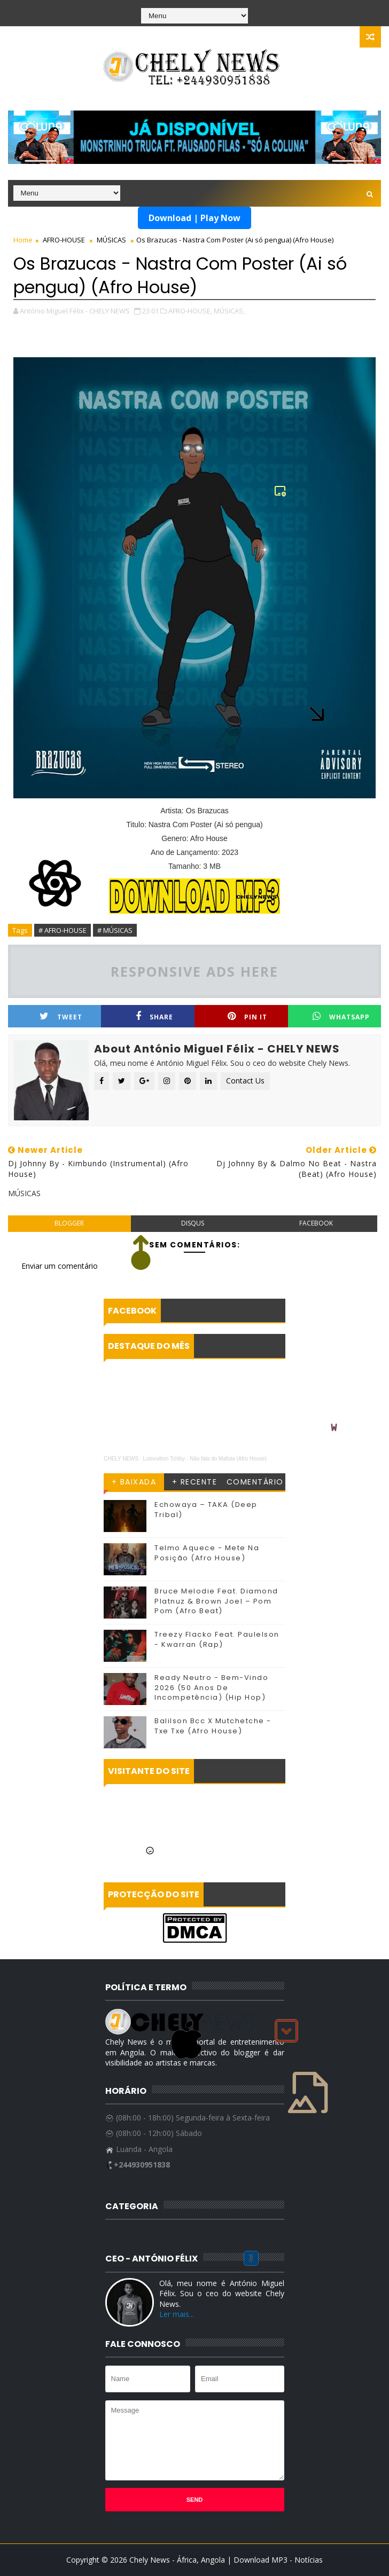  I want to click on pin a location on tablet display, so click(280, 491).